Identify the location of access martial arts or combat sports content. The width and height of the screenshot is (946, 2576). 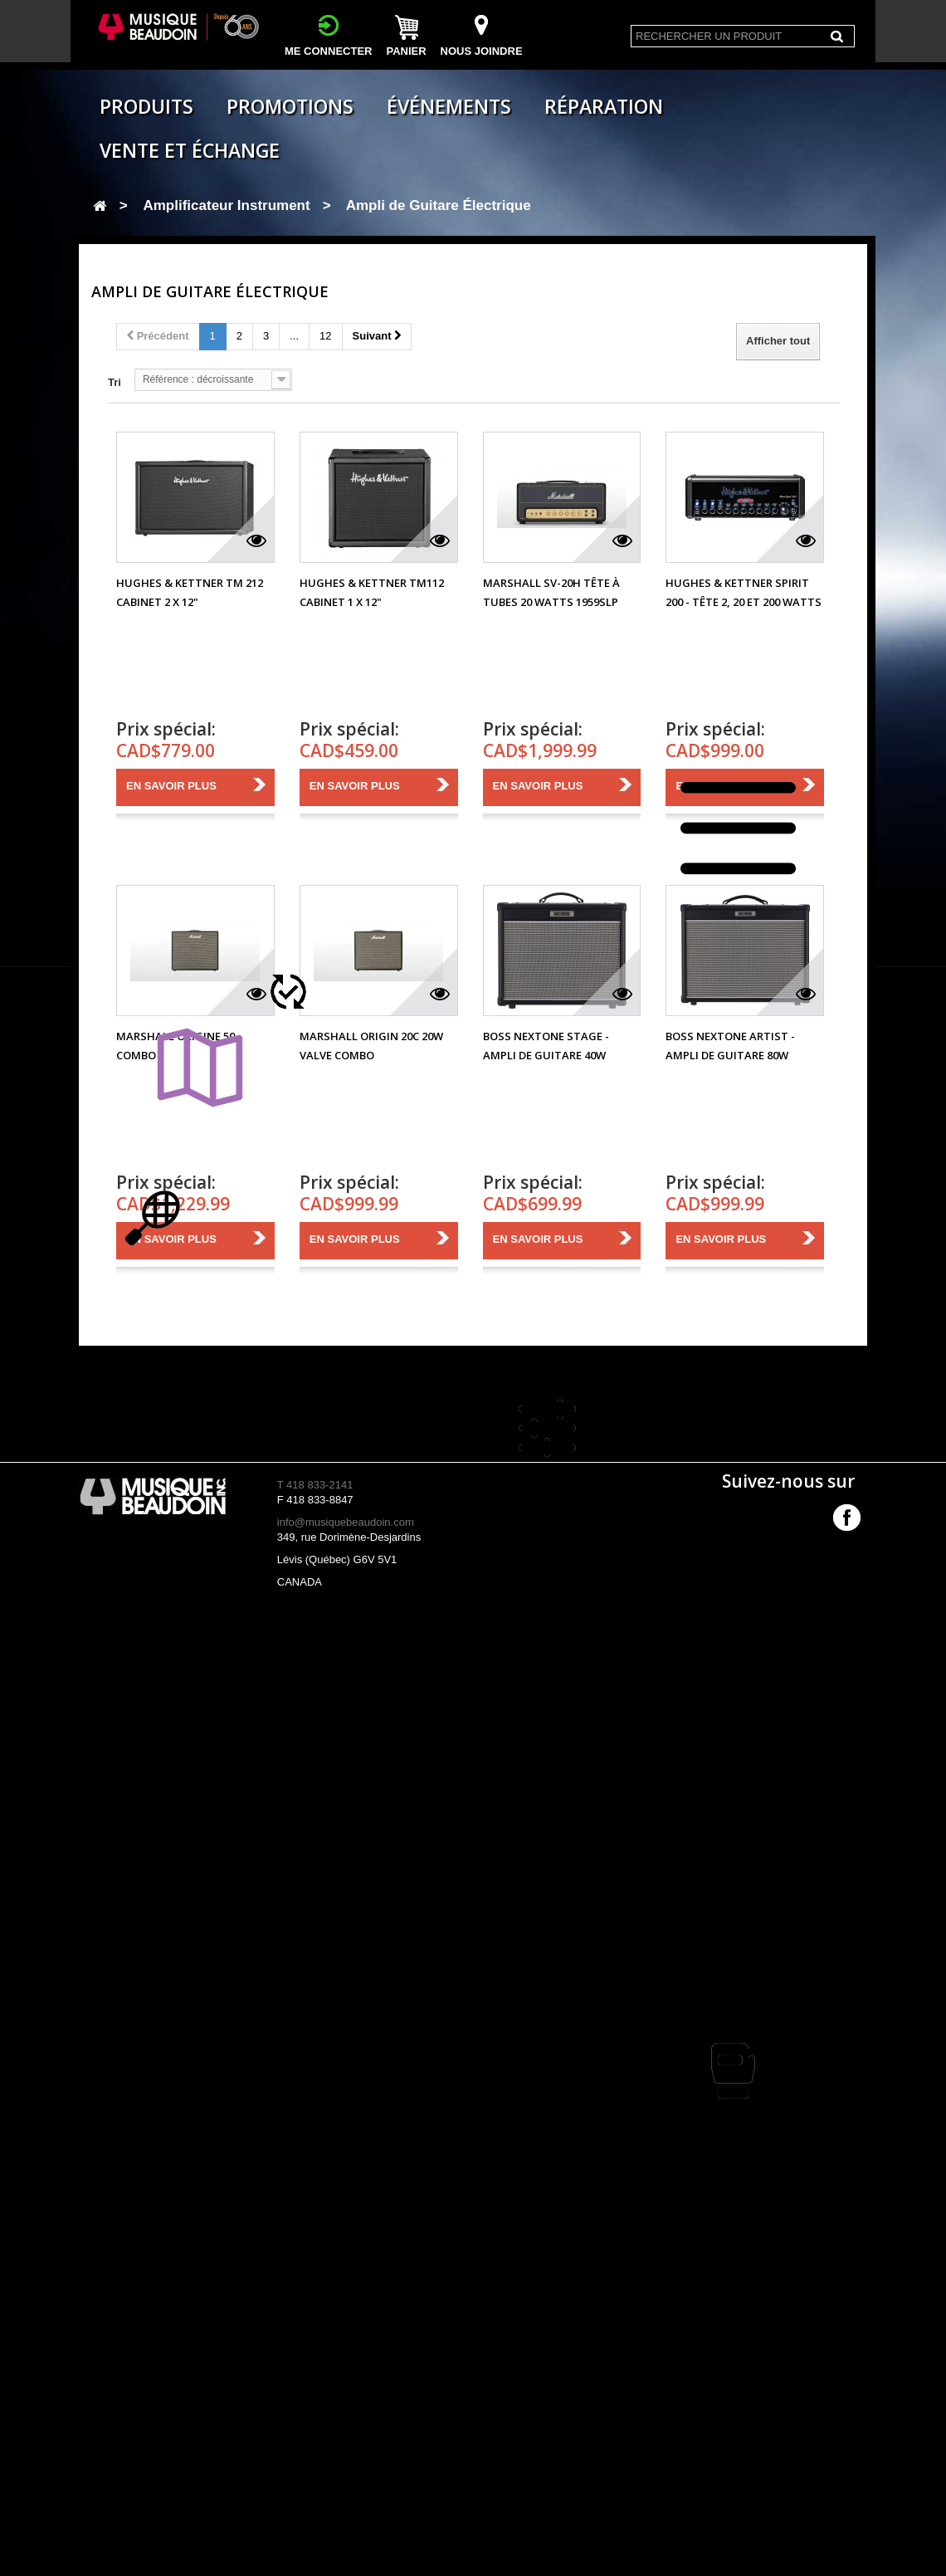
(733, 2070).